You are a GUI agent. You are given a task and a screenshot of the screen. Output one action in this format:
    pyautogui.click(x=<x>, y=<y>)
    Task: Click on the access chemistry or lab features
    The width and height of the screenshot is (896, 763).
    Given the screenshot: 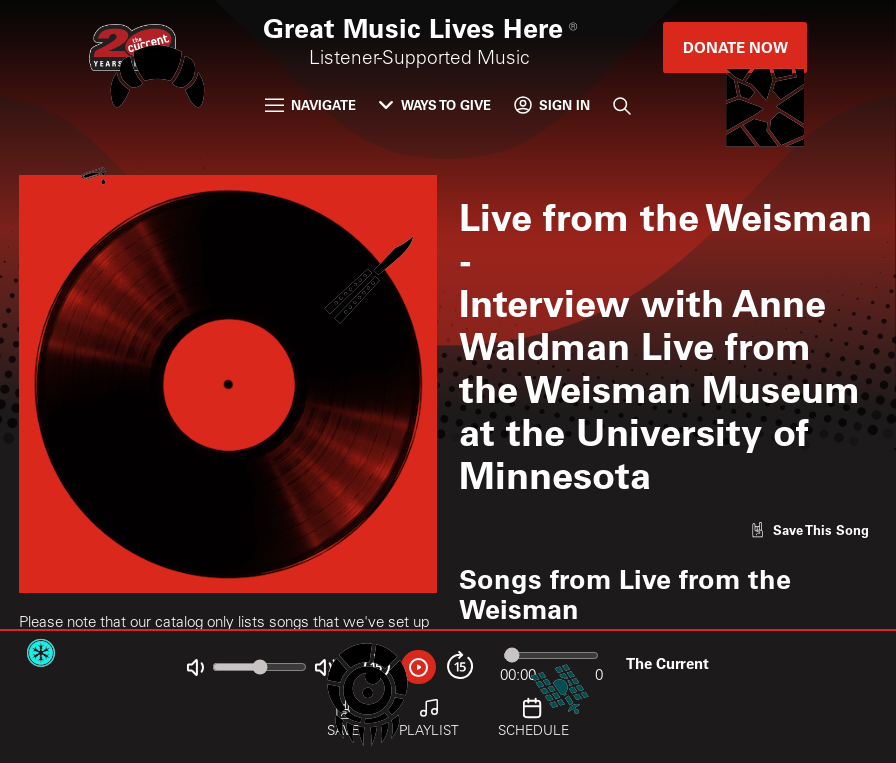 What is the action you would take?
    pyautogui.click(x=93, y=176)
    